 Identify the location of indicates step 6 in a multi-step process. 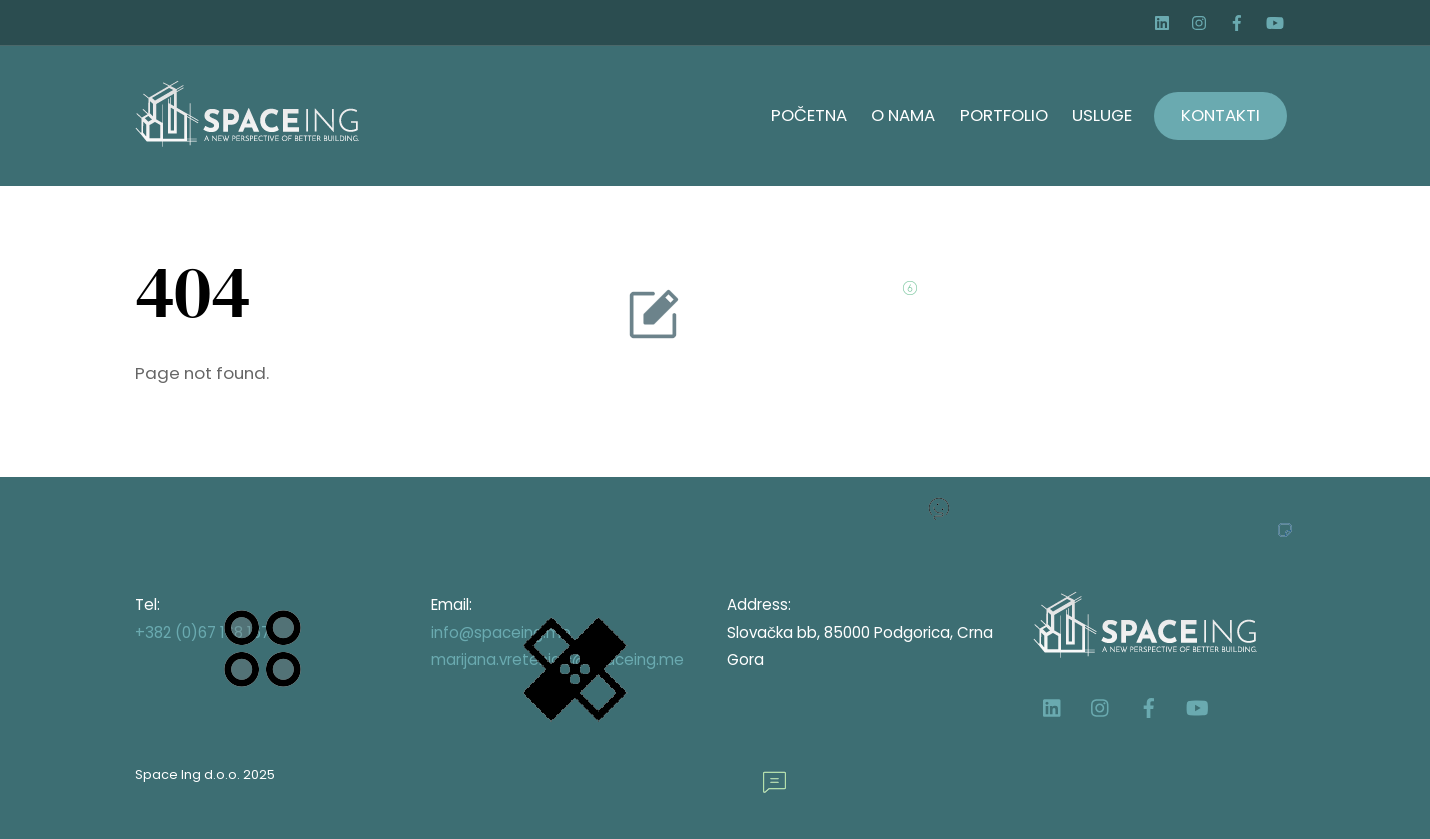
(910, 288).